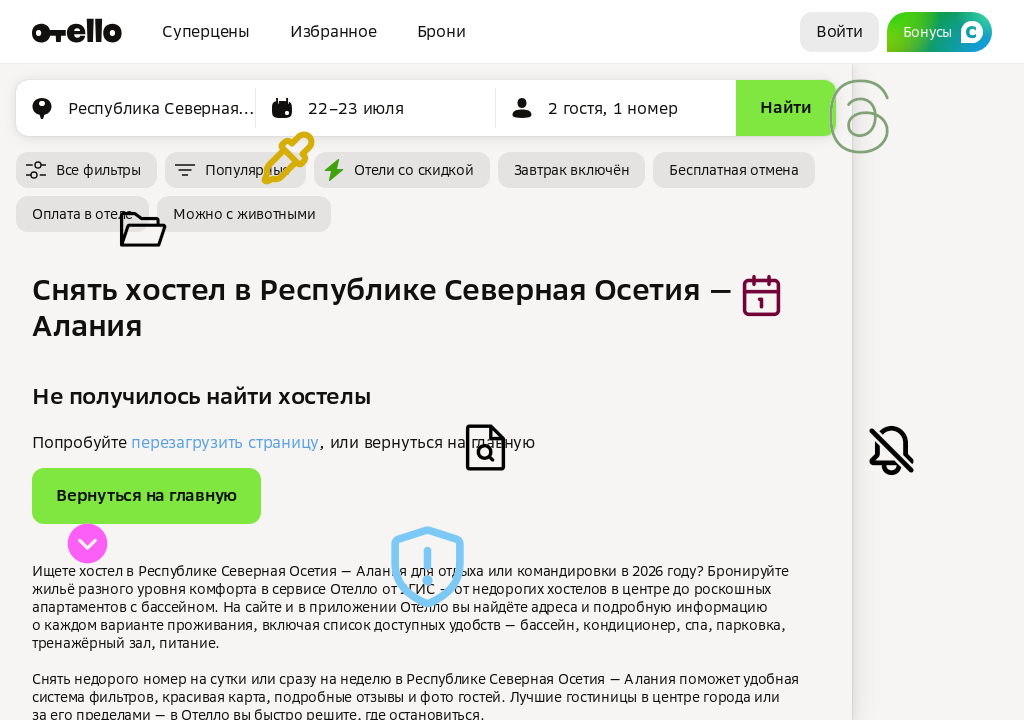 The image size is (1024, 720). Describe the element at coordinates (761, 295) in the screenshot. I see `view events for the first day of the month` at that location.